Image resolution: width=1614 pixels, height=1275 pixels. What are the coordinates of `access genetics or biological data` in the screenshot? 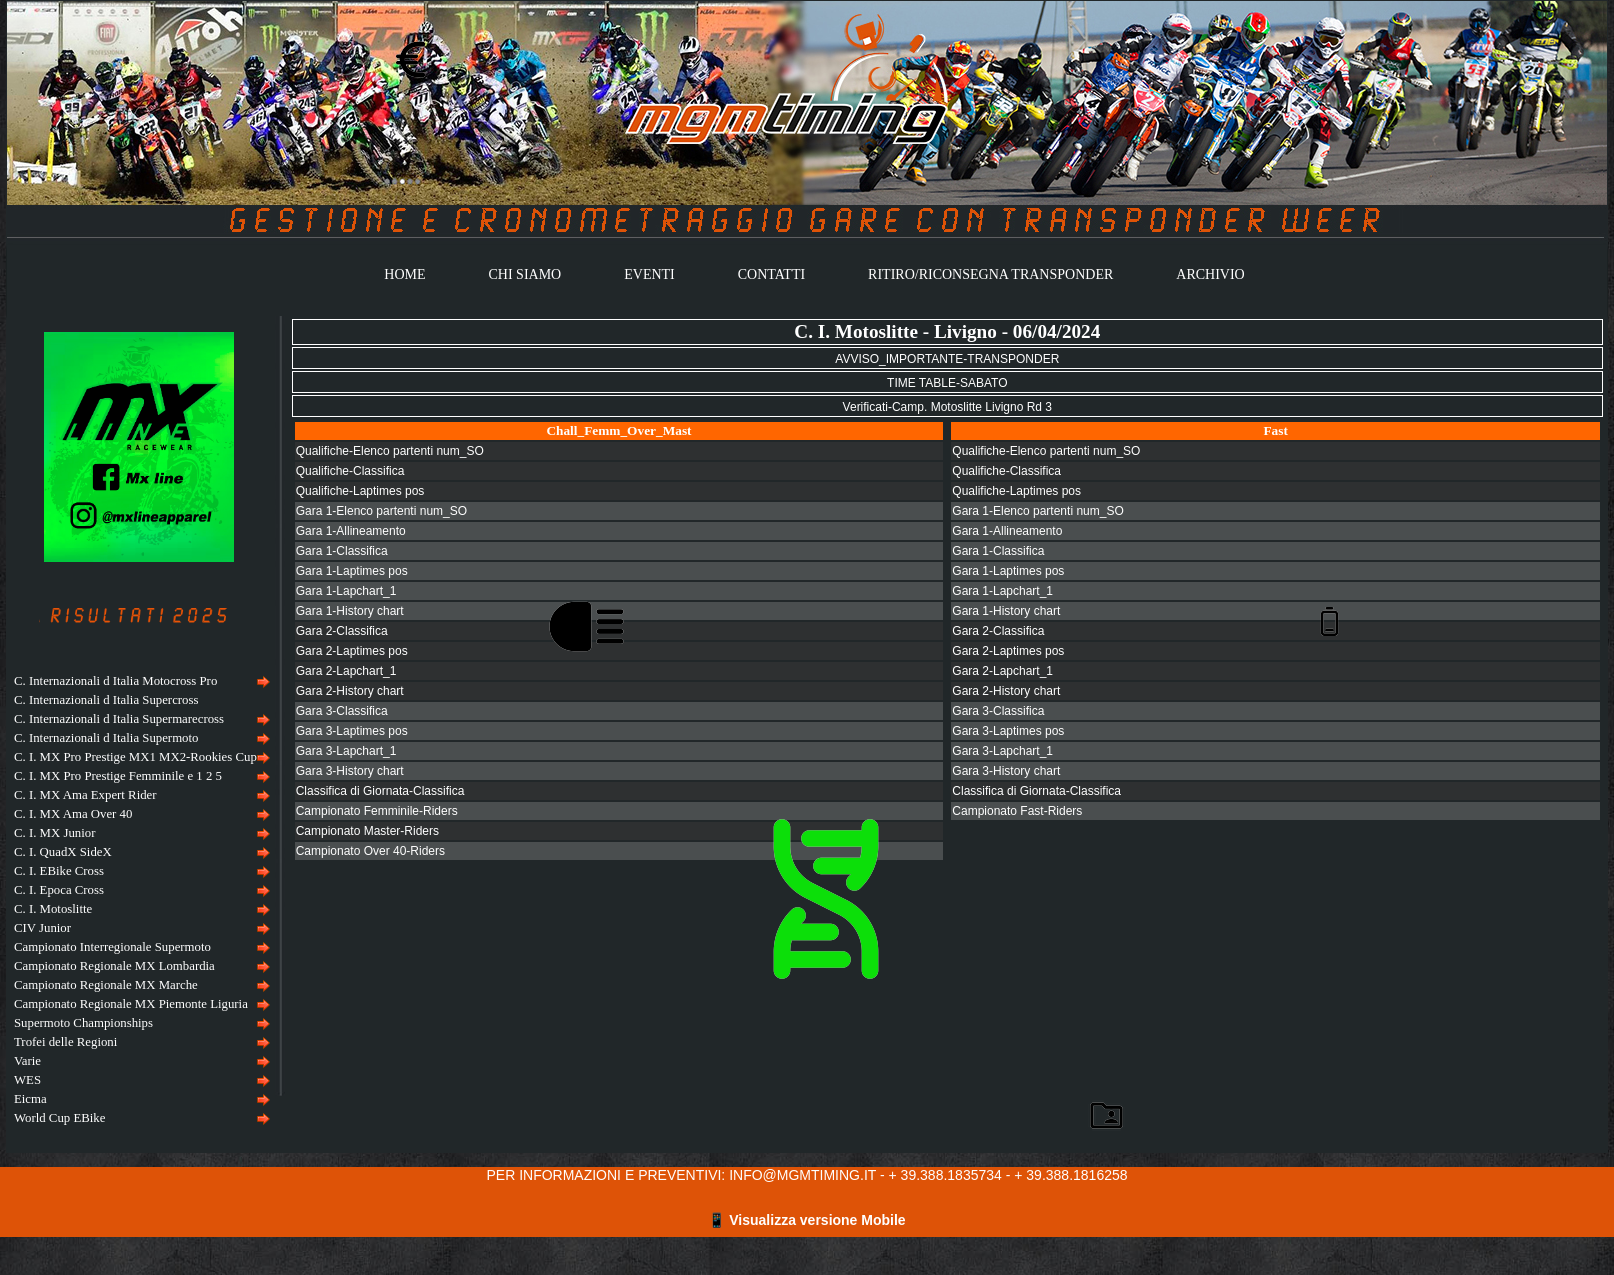 It's located at (826, 899).